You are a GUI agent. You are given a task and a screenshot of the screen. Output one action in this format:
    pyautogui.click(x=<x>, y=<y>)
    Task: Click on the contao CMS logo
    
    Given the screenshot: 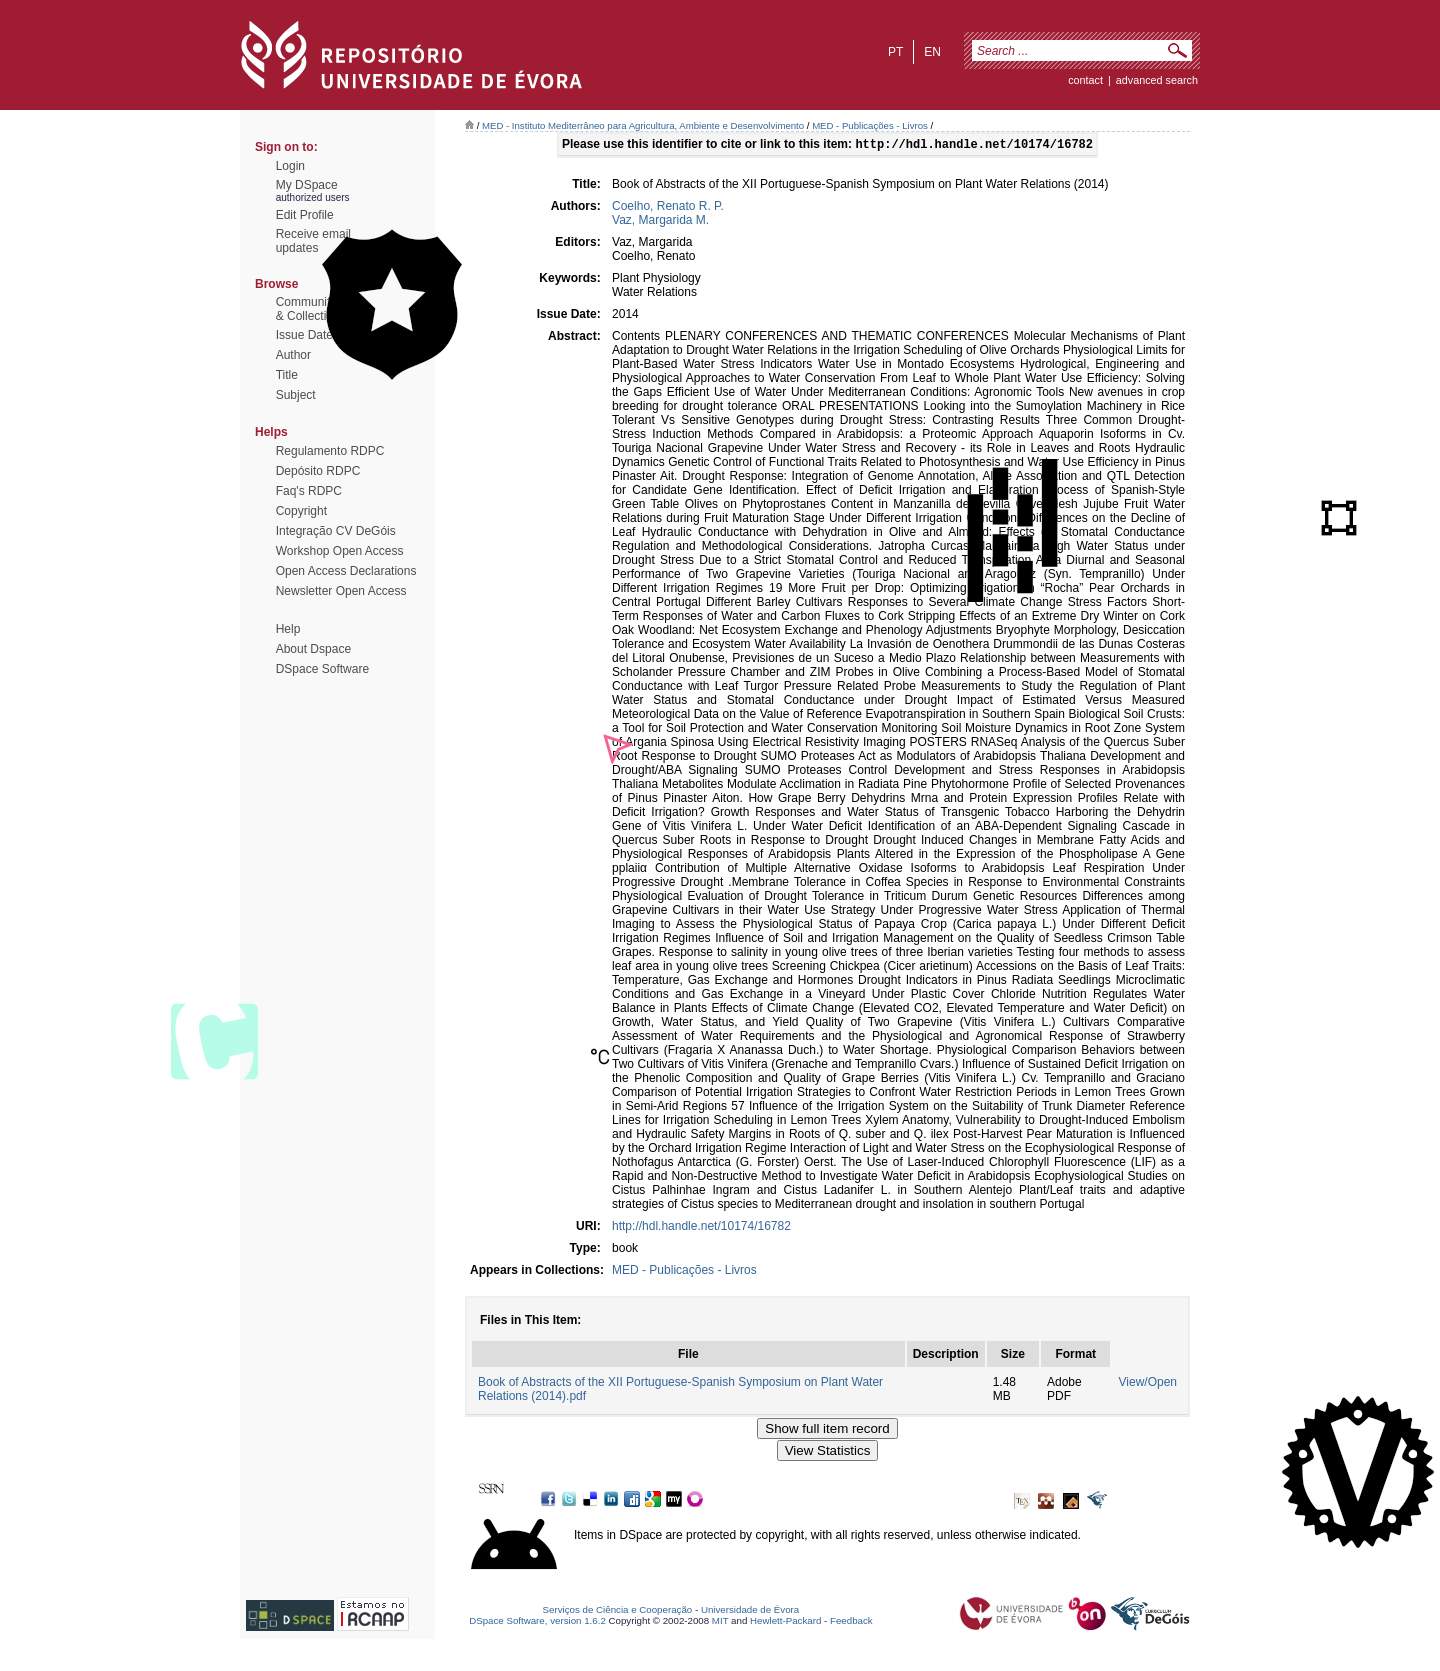 What is the action you would take?
    pyautogui.click(x=214, y=1041)
    